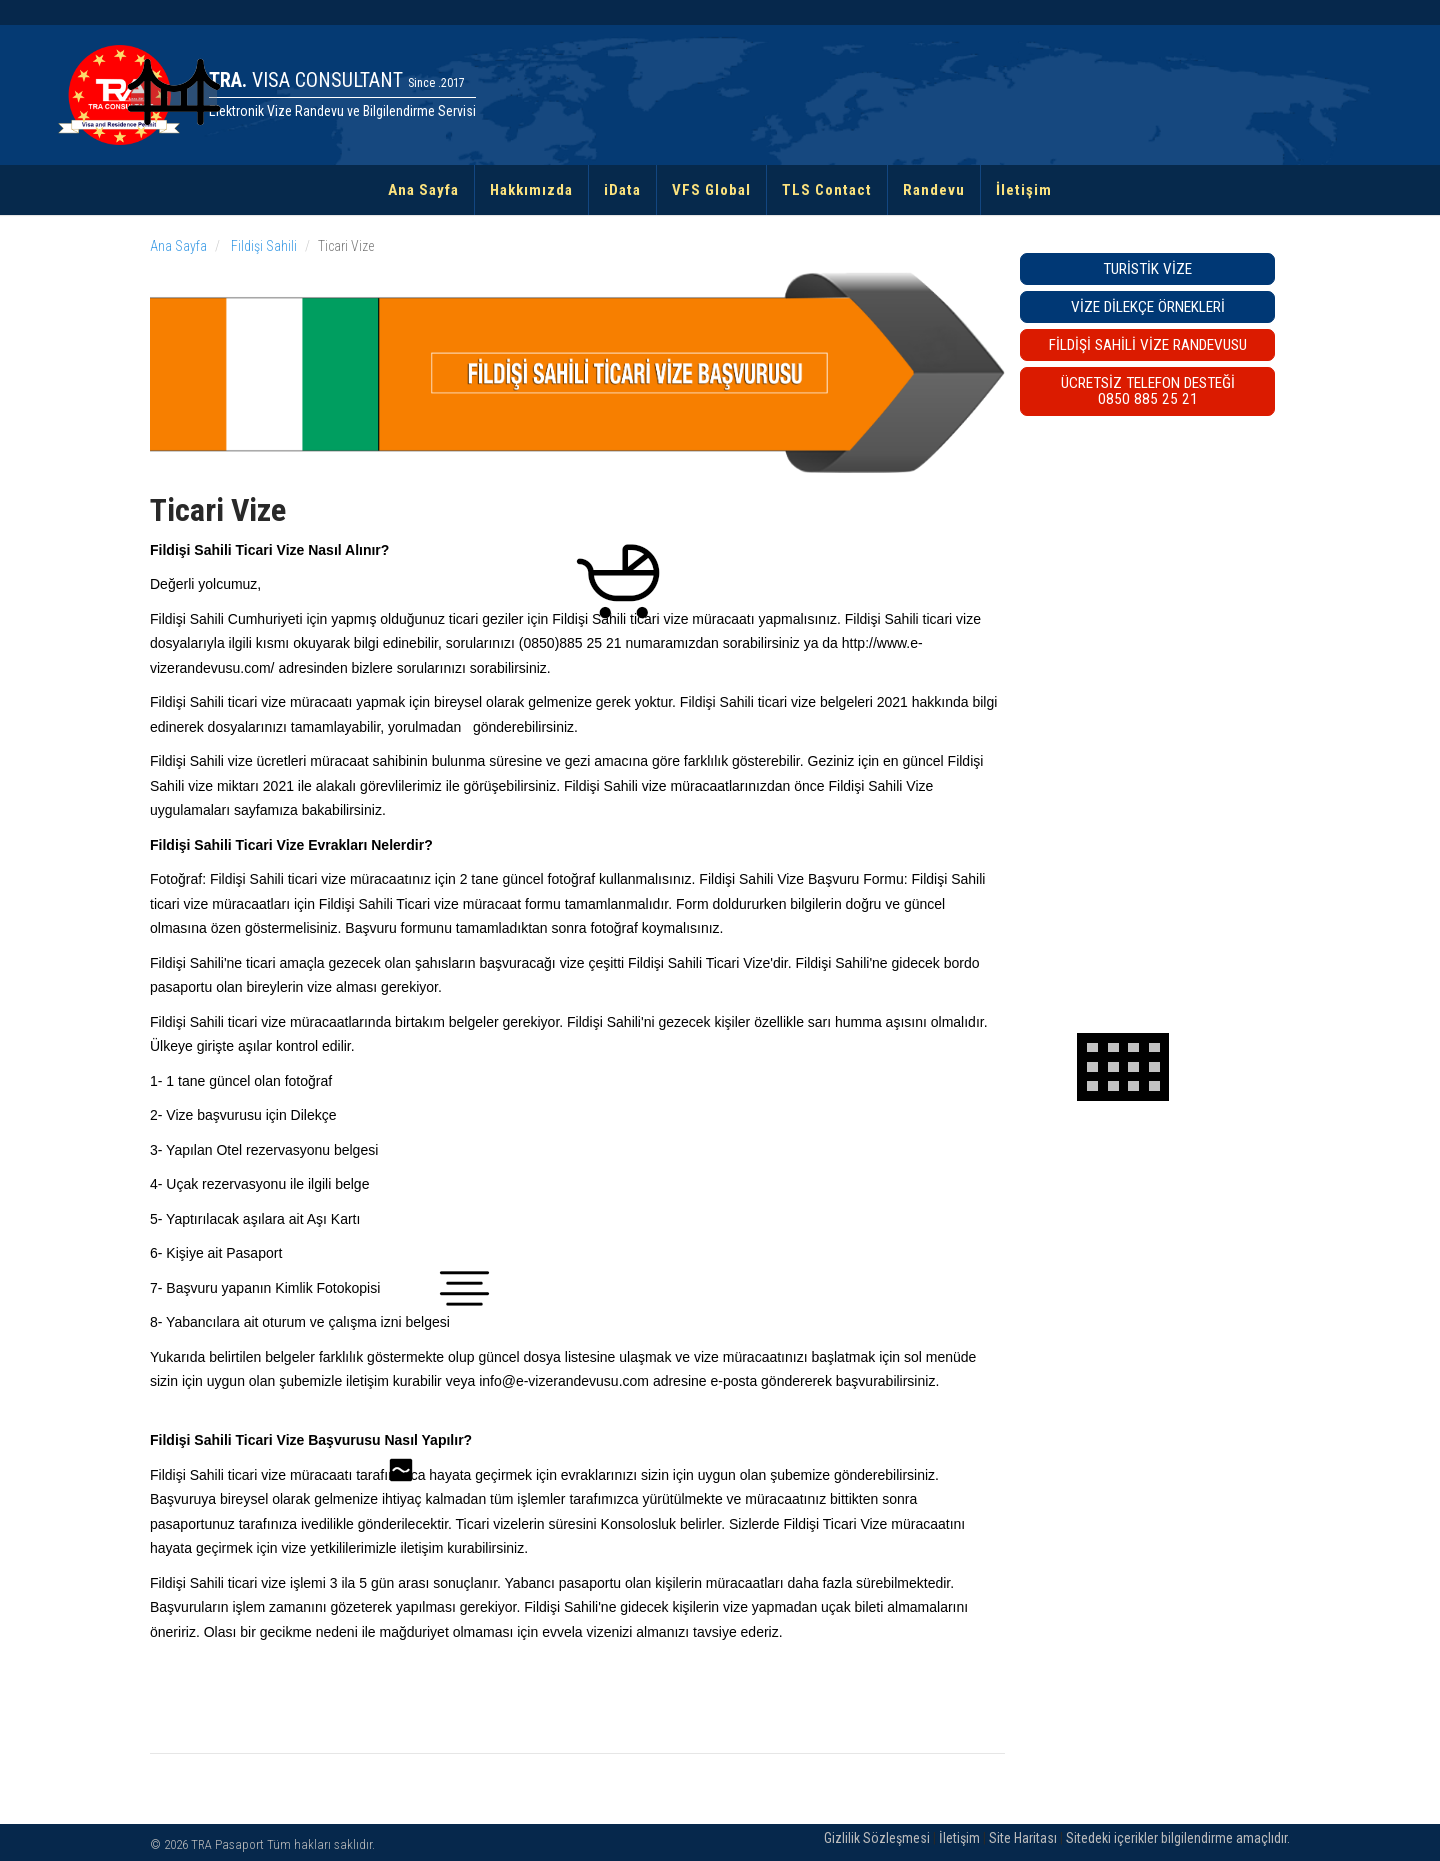 The width and height of the screenshot is (1440, 1861). I want to click on indicates approximate or similar value, so click(401, 1470).